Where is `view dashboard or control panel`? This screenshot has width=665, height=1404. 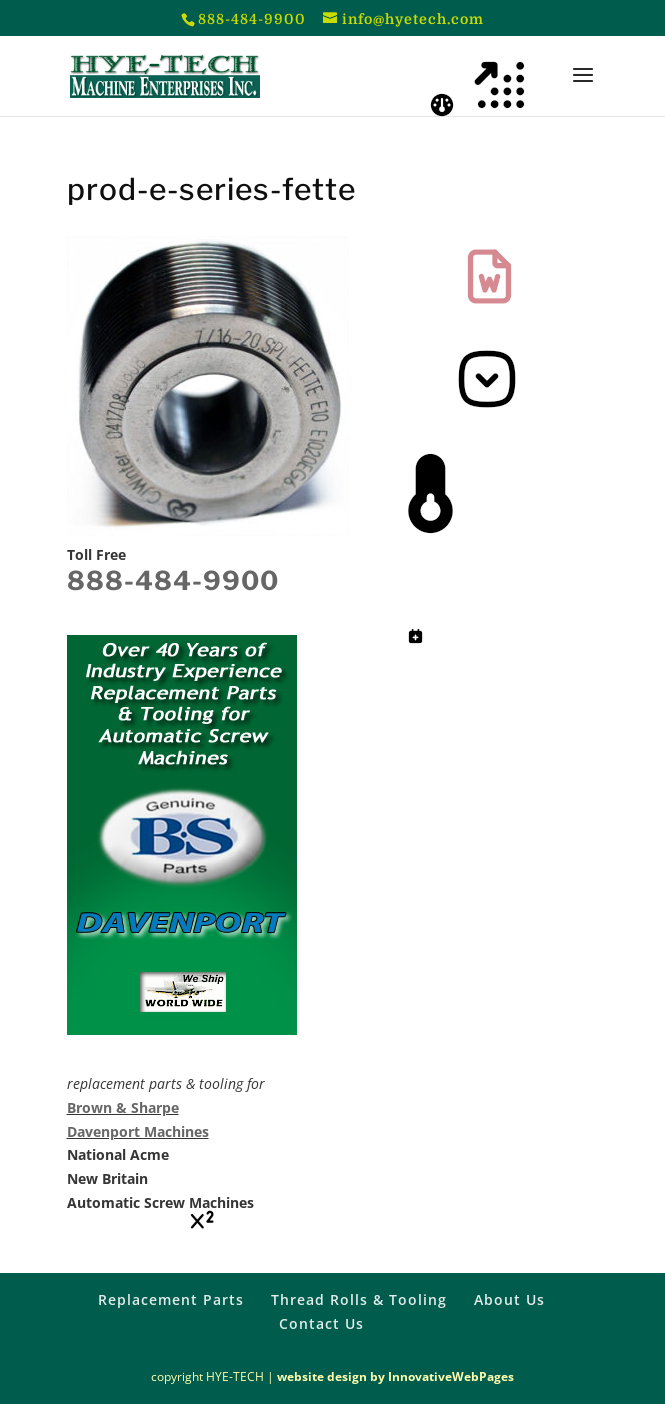
view dashboard or control panel is located at coordinates (442, 105).